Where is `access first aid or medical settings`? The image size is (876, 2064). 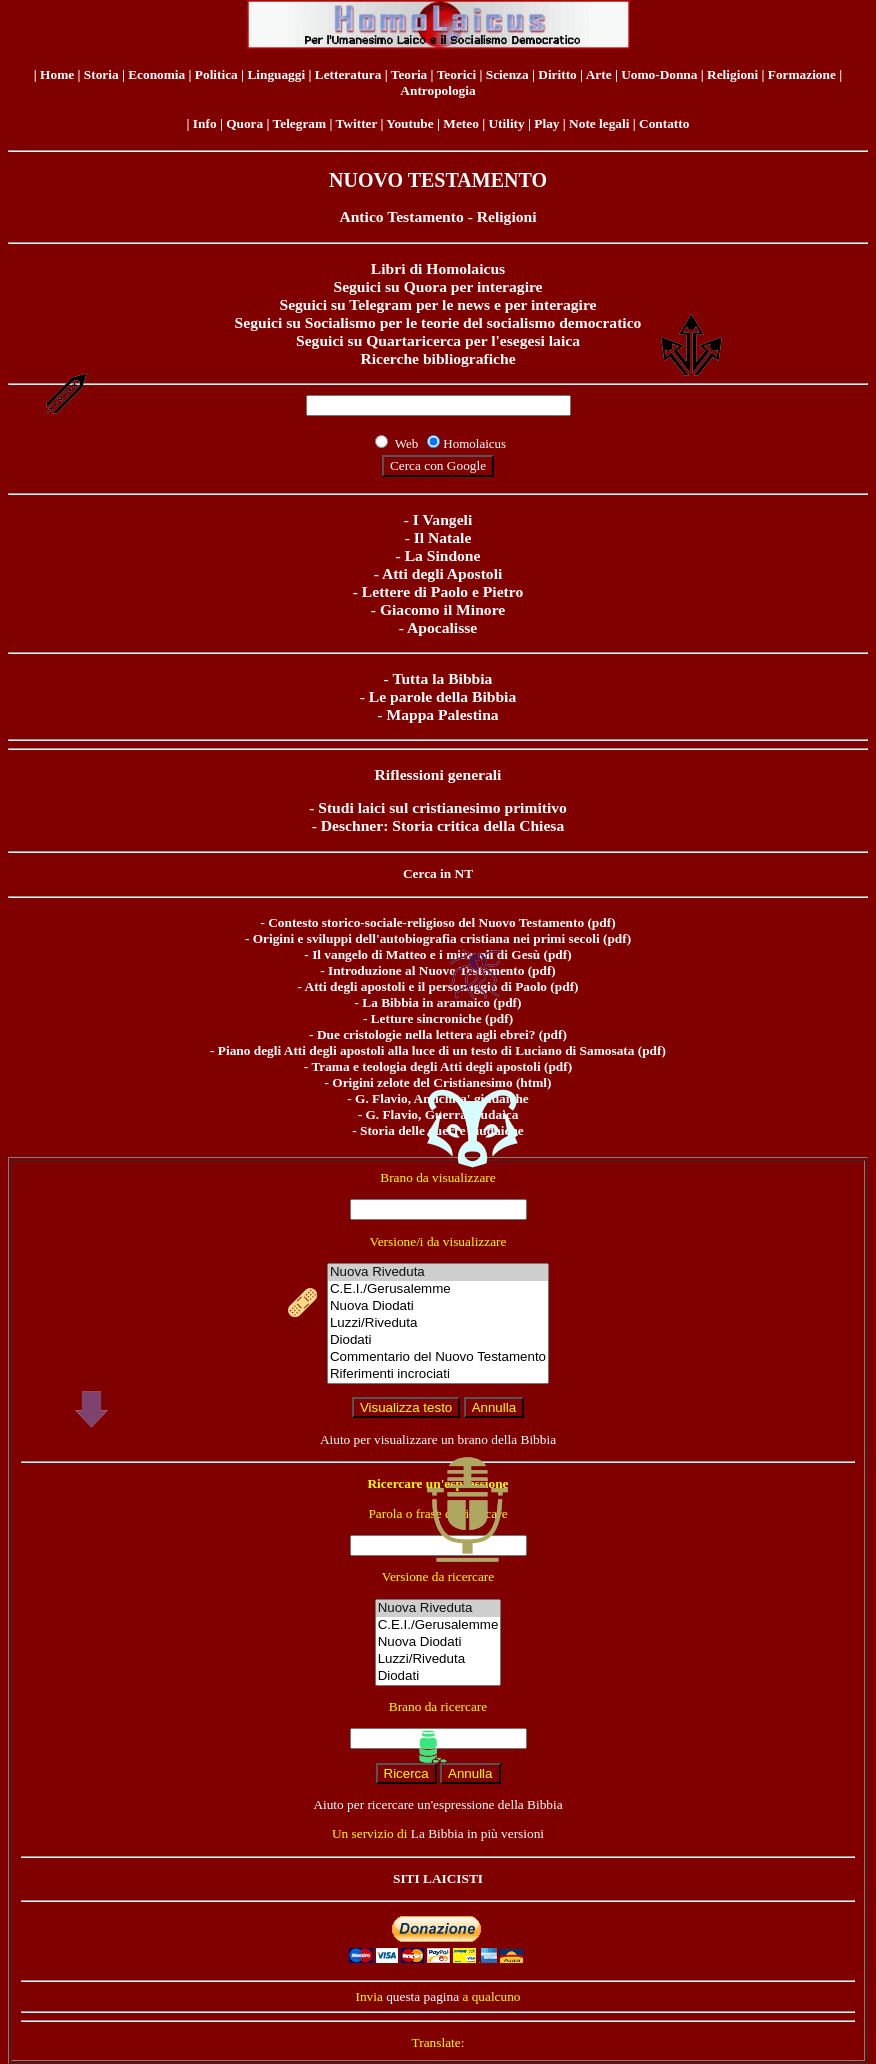
access first aid or medical settings is located at coordinates (302, 1302).